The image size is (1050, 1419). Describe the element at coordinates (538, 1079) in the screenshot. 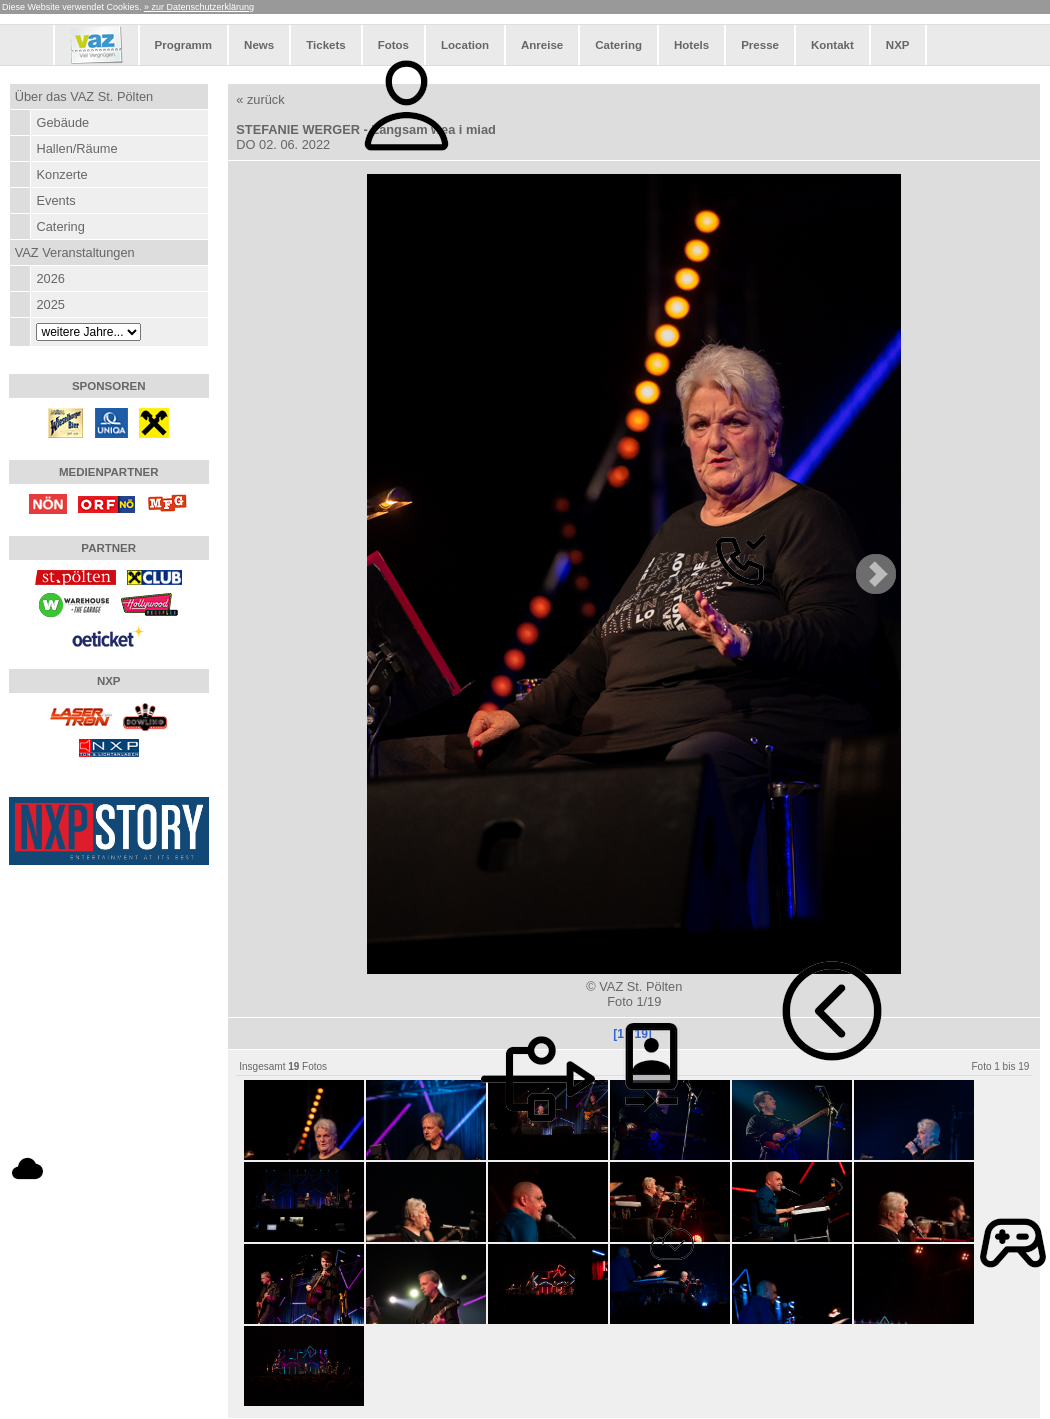

I see `connect a usb device` at that location.